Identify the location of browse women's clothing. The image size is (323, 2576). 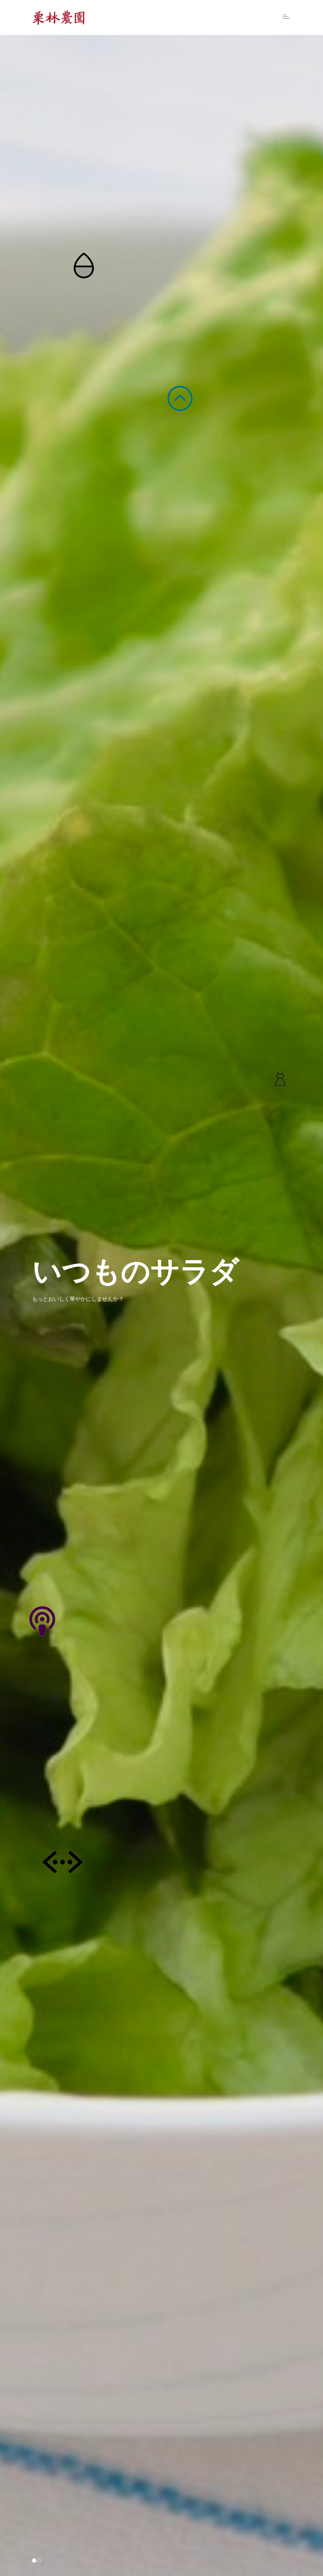
(280, 1079).